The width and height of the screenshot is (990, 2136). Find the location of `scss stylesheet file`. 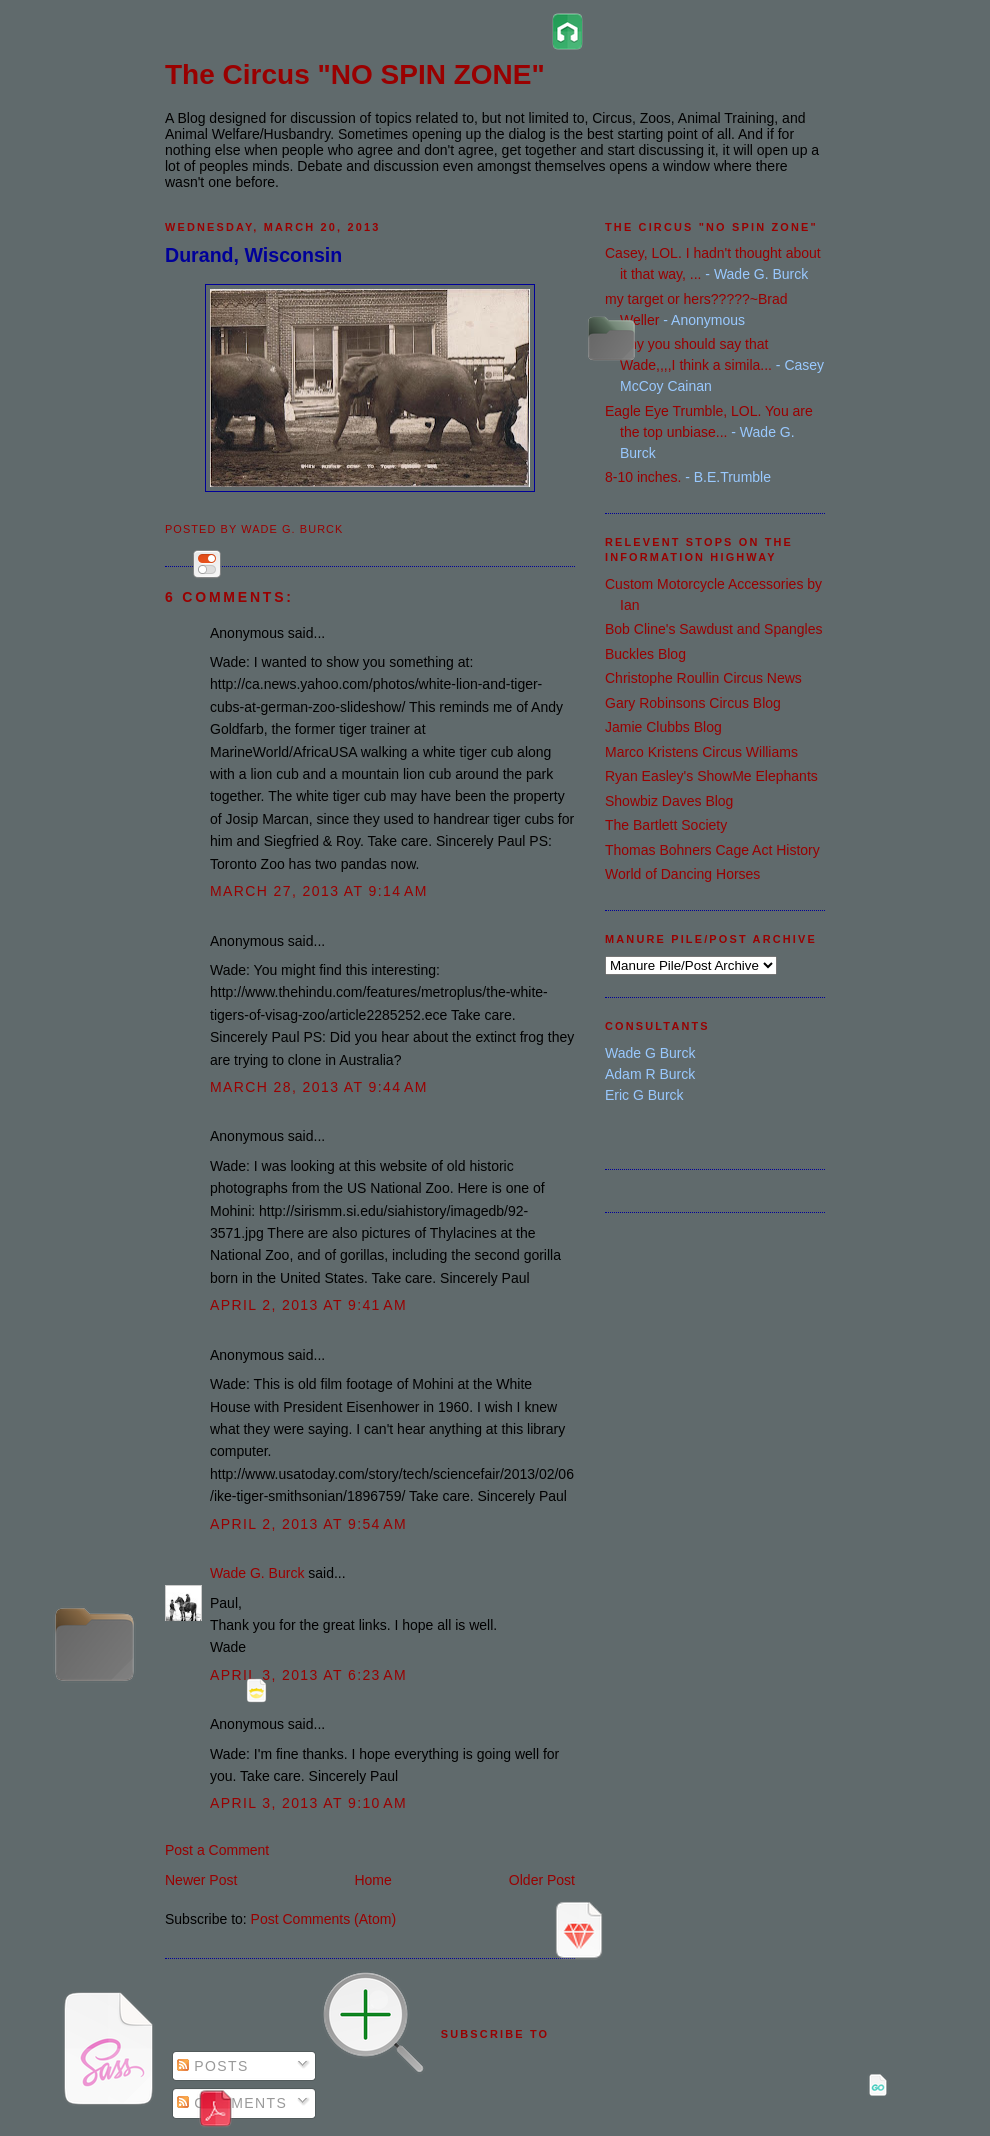

scss stylesheet file is located at coordinates (108, 2048).